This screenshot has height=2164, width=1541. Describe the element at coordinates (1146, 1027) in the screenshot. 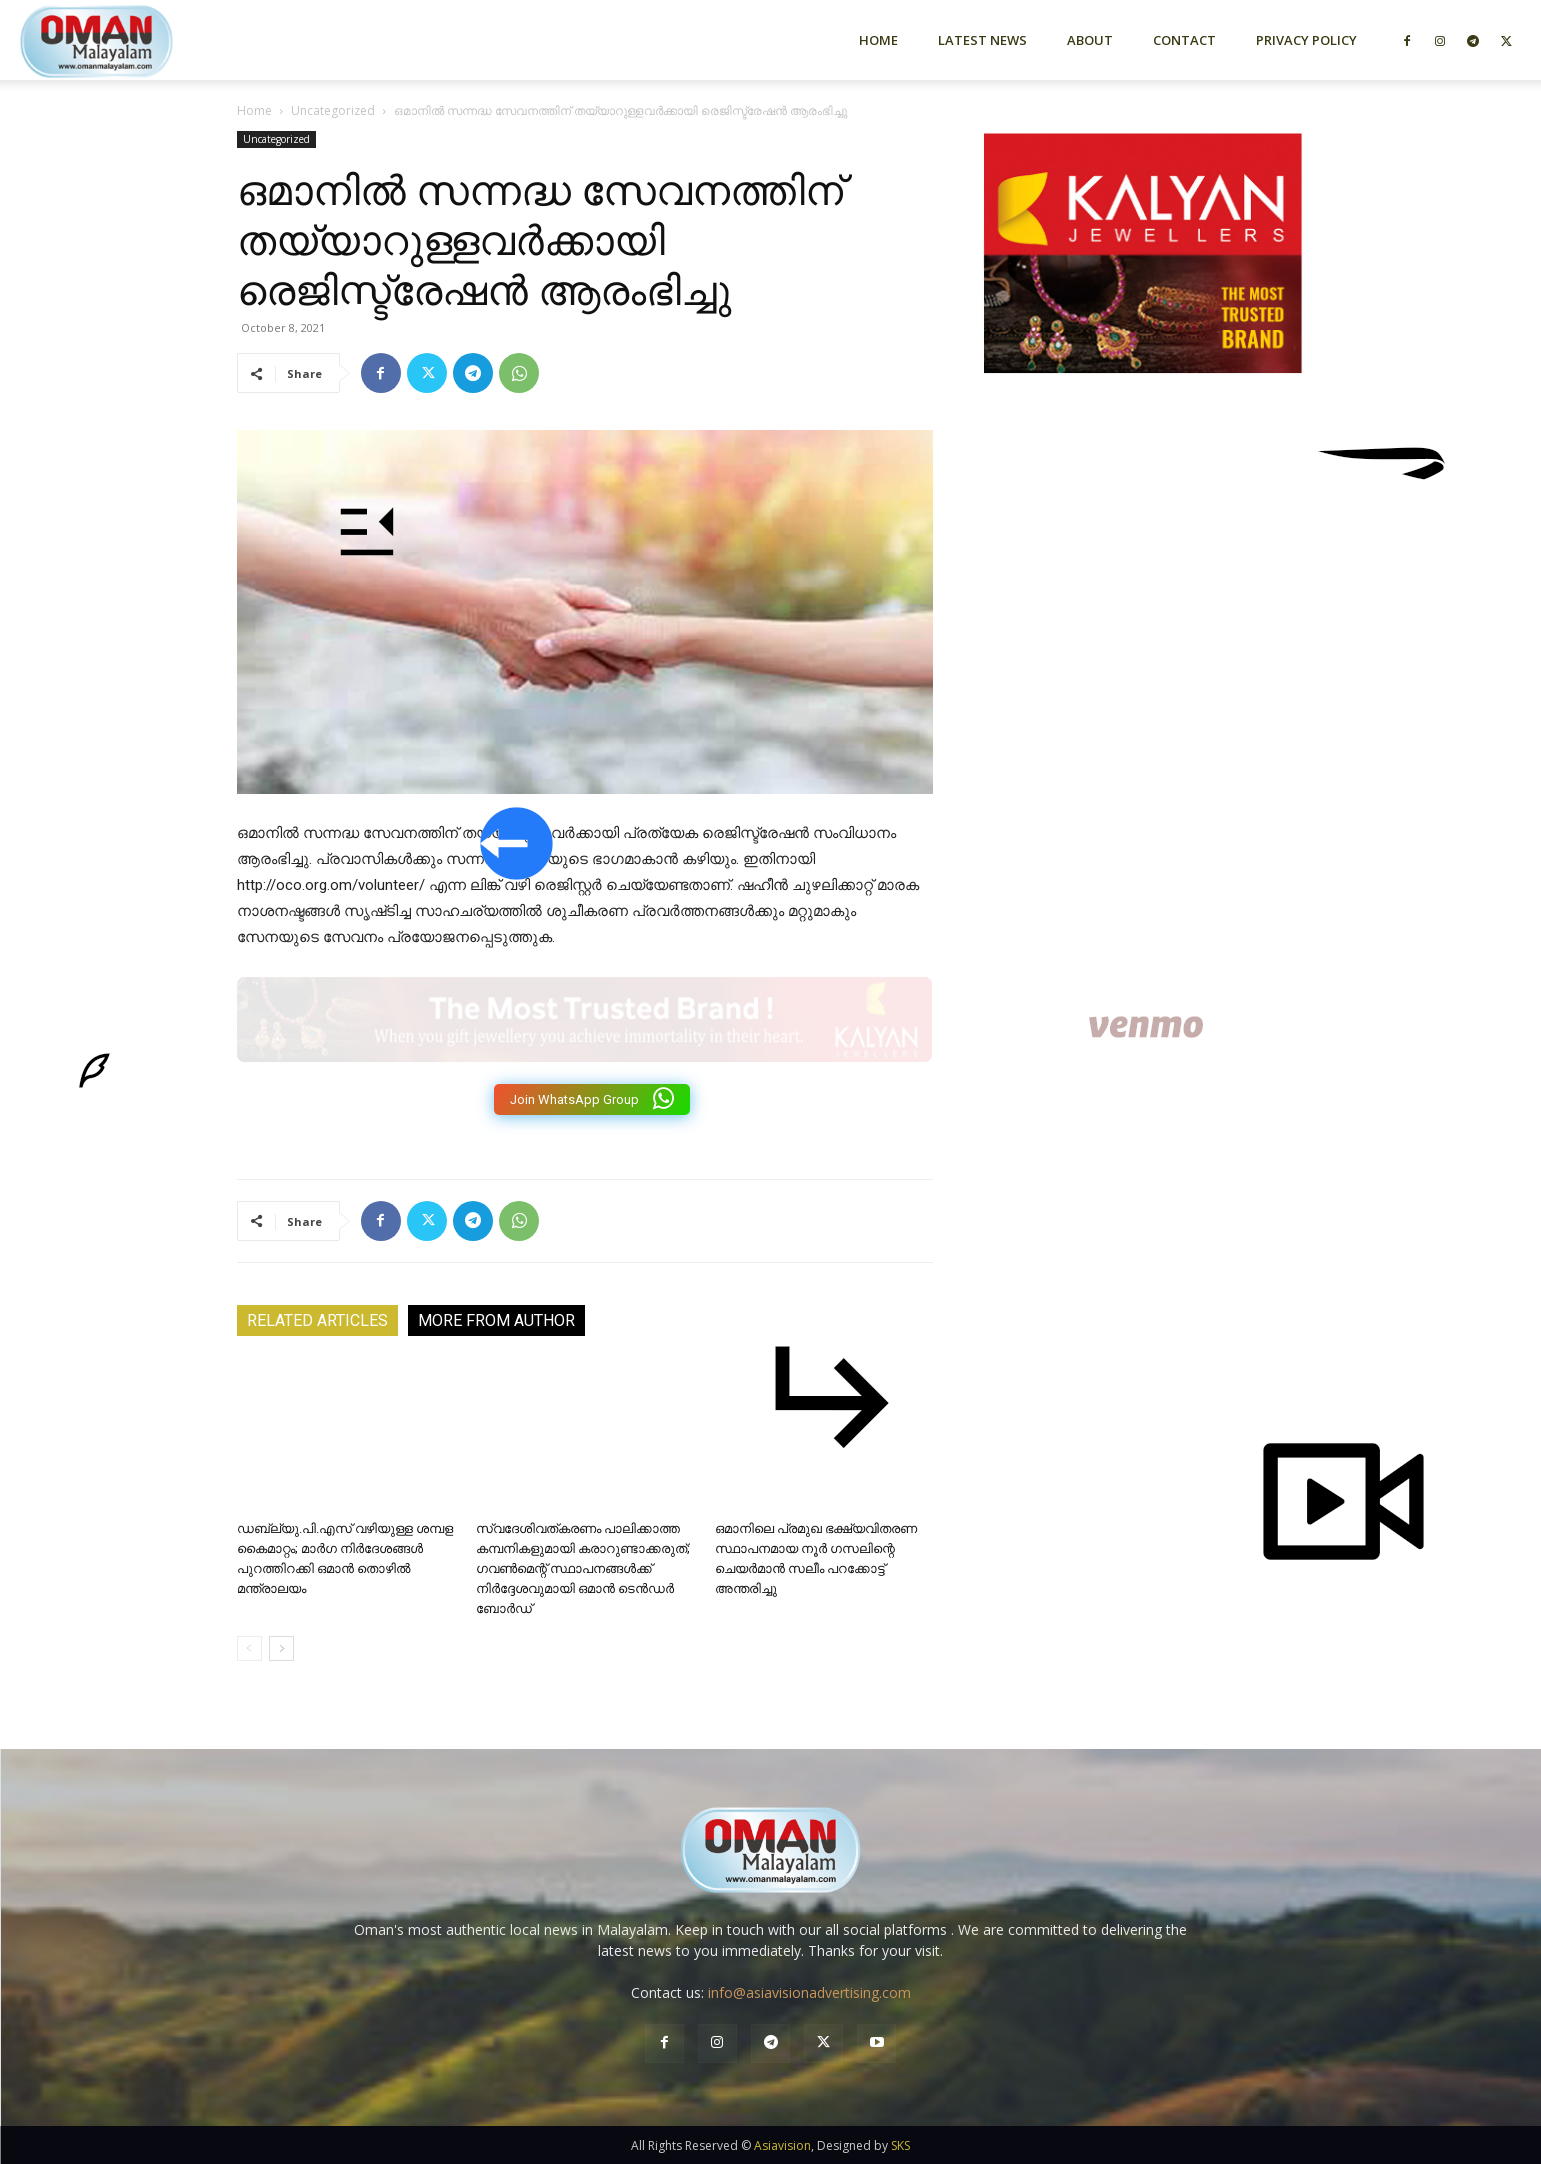

I see `open the venmo app` at that location.